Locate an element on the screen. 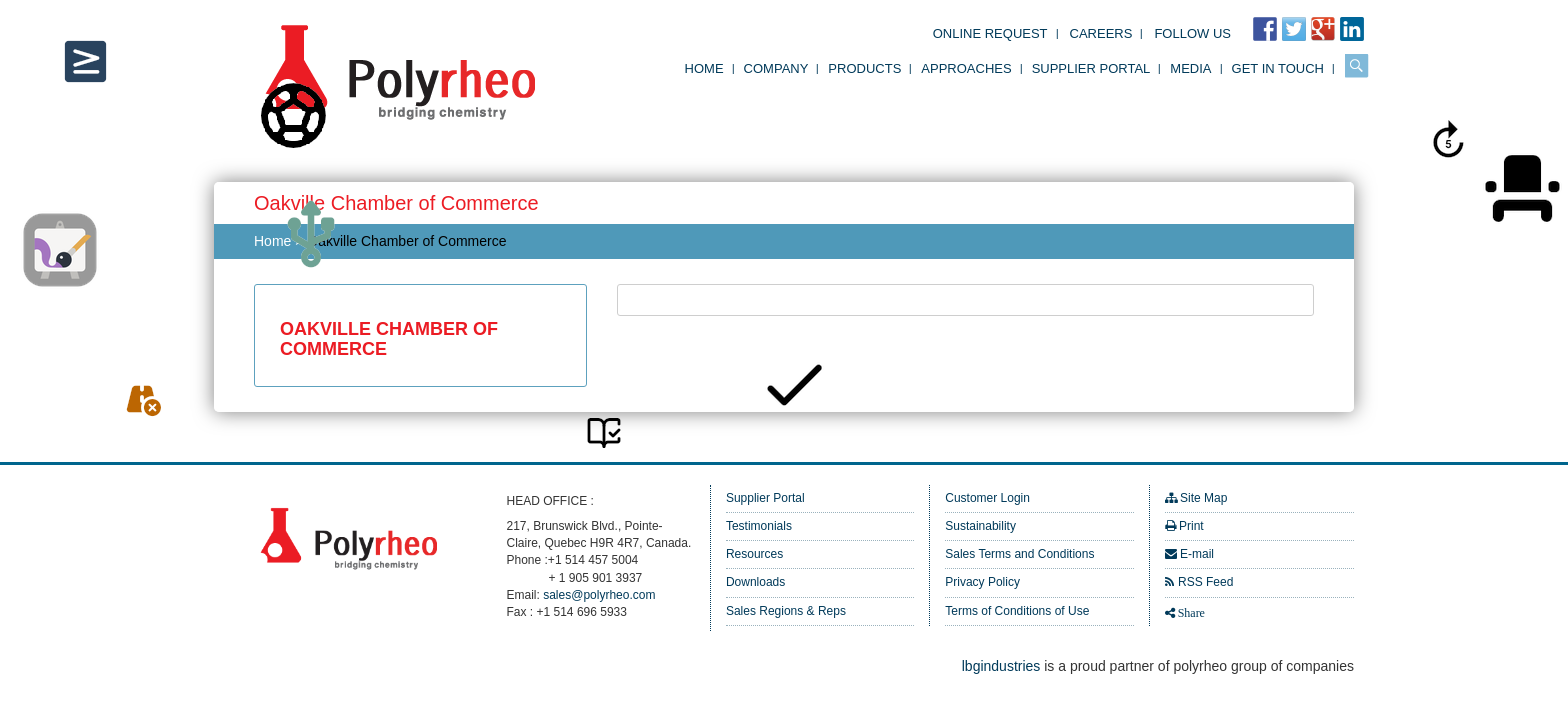  access soccer or football content is located at coordinates (293, 115).